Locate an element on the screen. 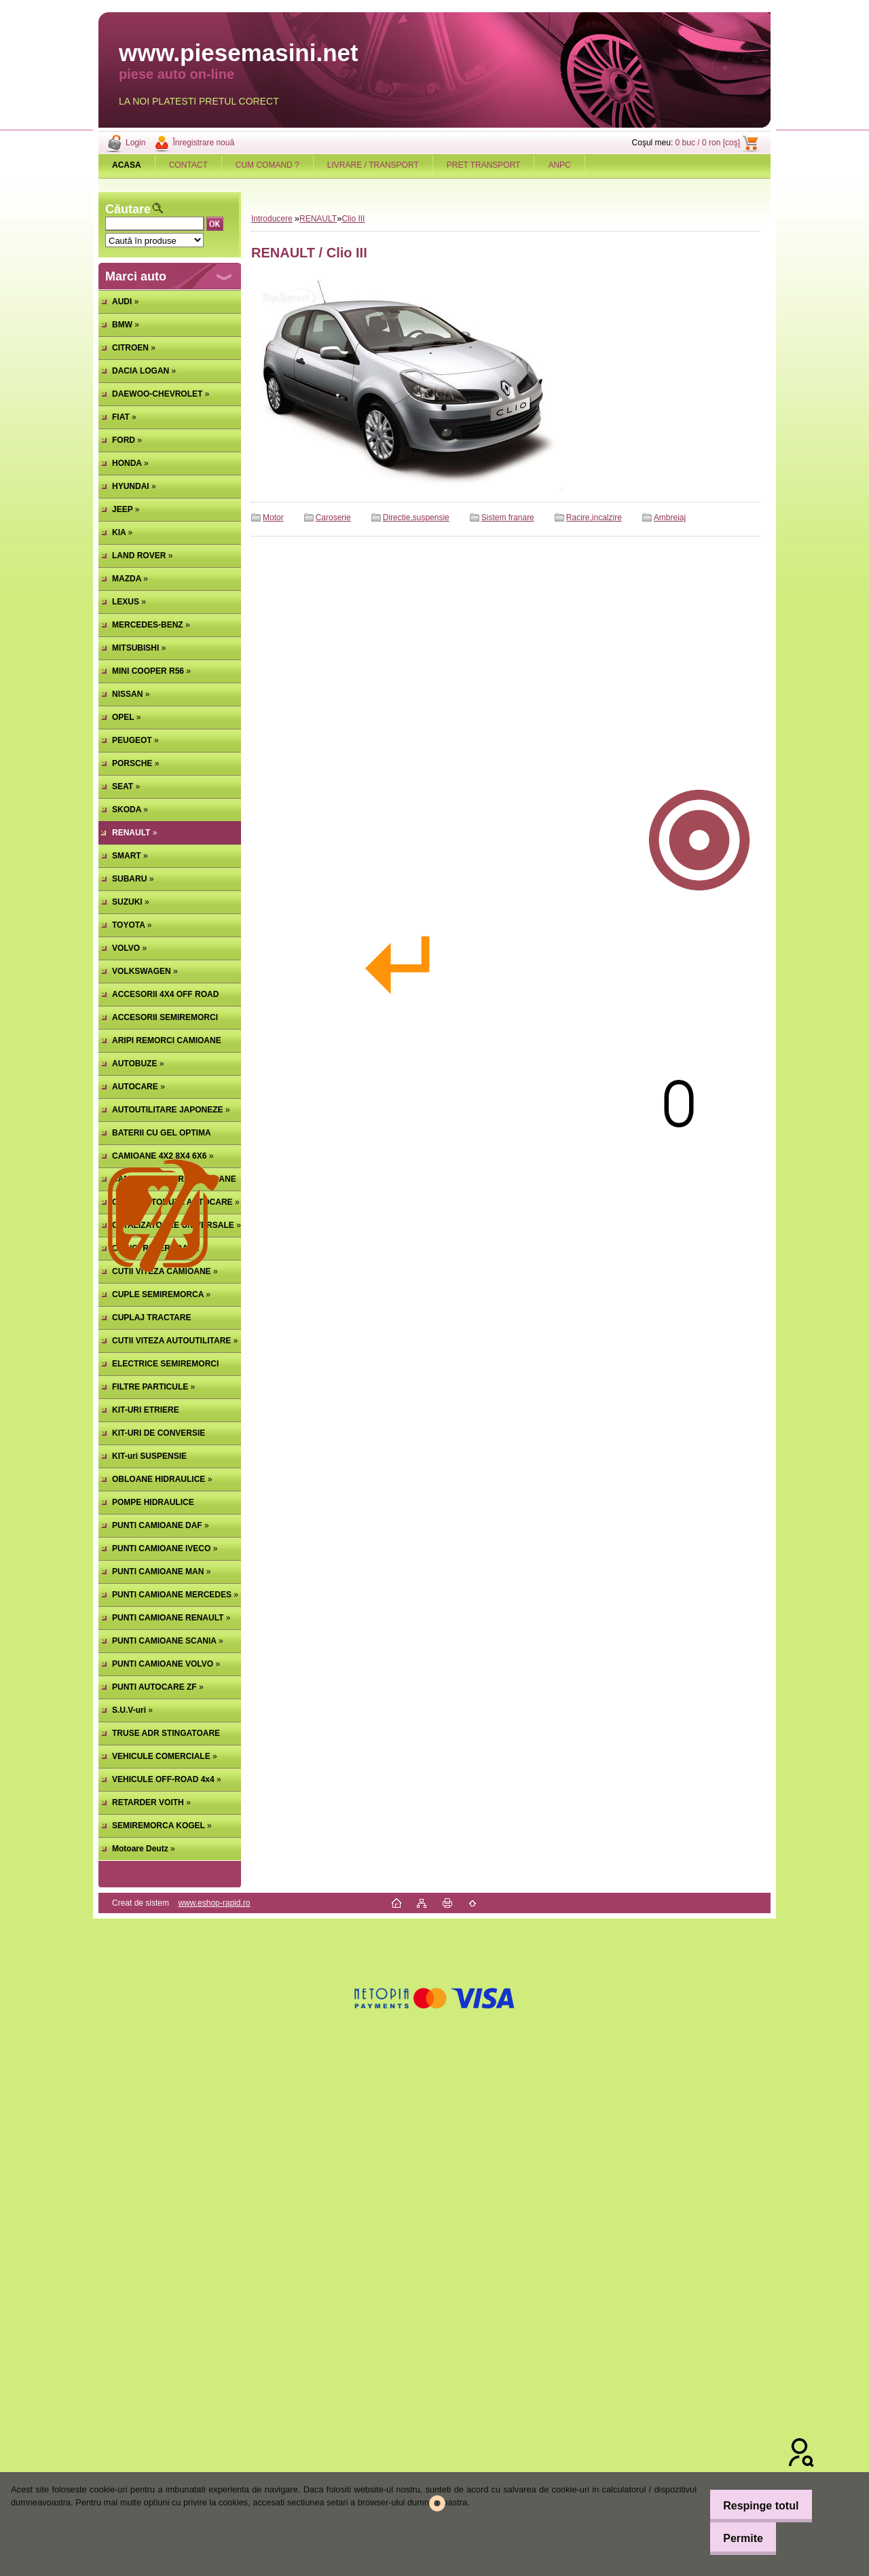 The width and height of the screenshot is (869, 2576). open xcode development environment is located at coordinates (164, 1216).